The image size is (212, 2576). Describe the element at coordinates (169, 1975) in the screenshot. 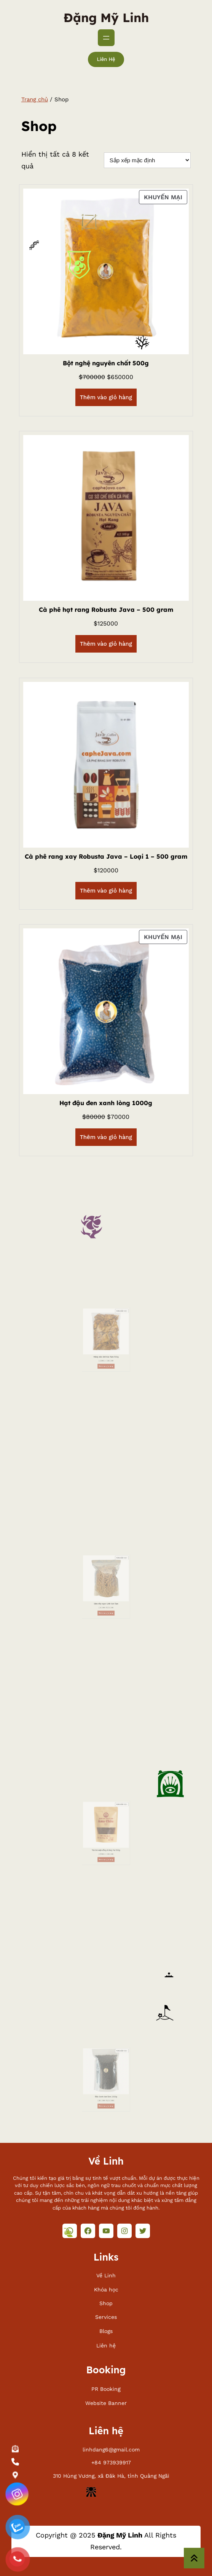

I see `indicates a desert or Egyptian-themed level` at that location.